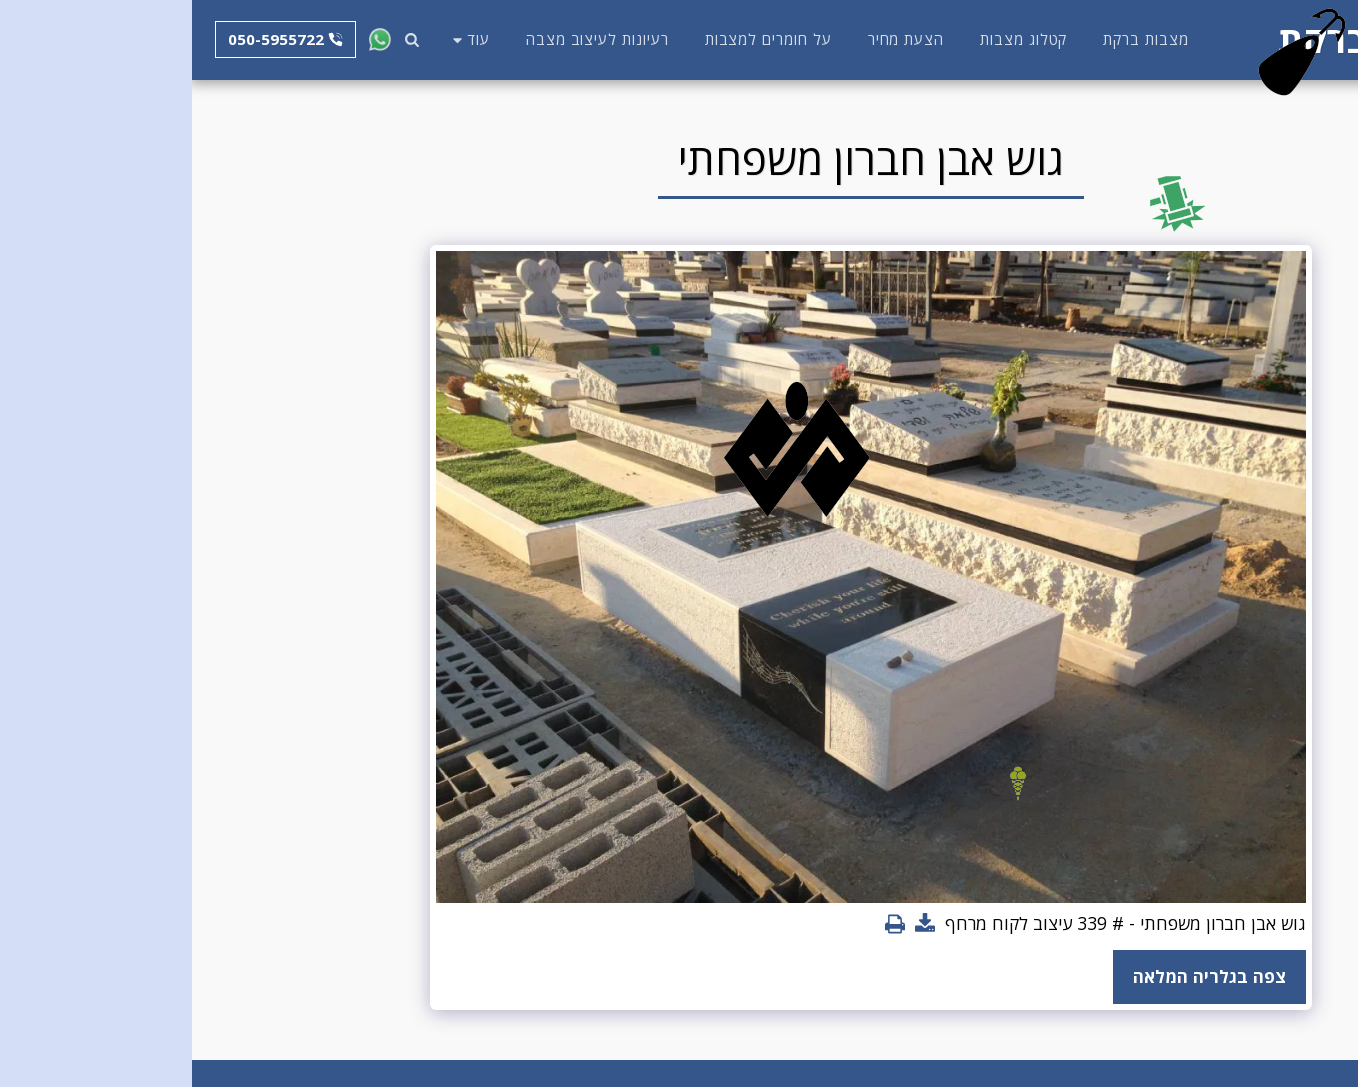 This screenshot has width=1358, height=1087. I want to click on indicates unlimited or infinite gameplay mode, so click(796, 455).